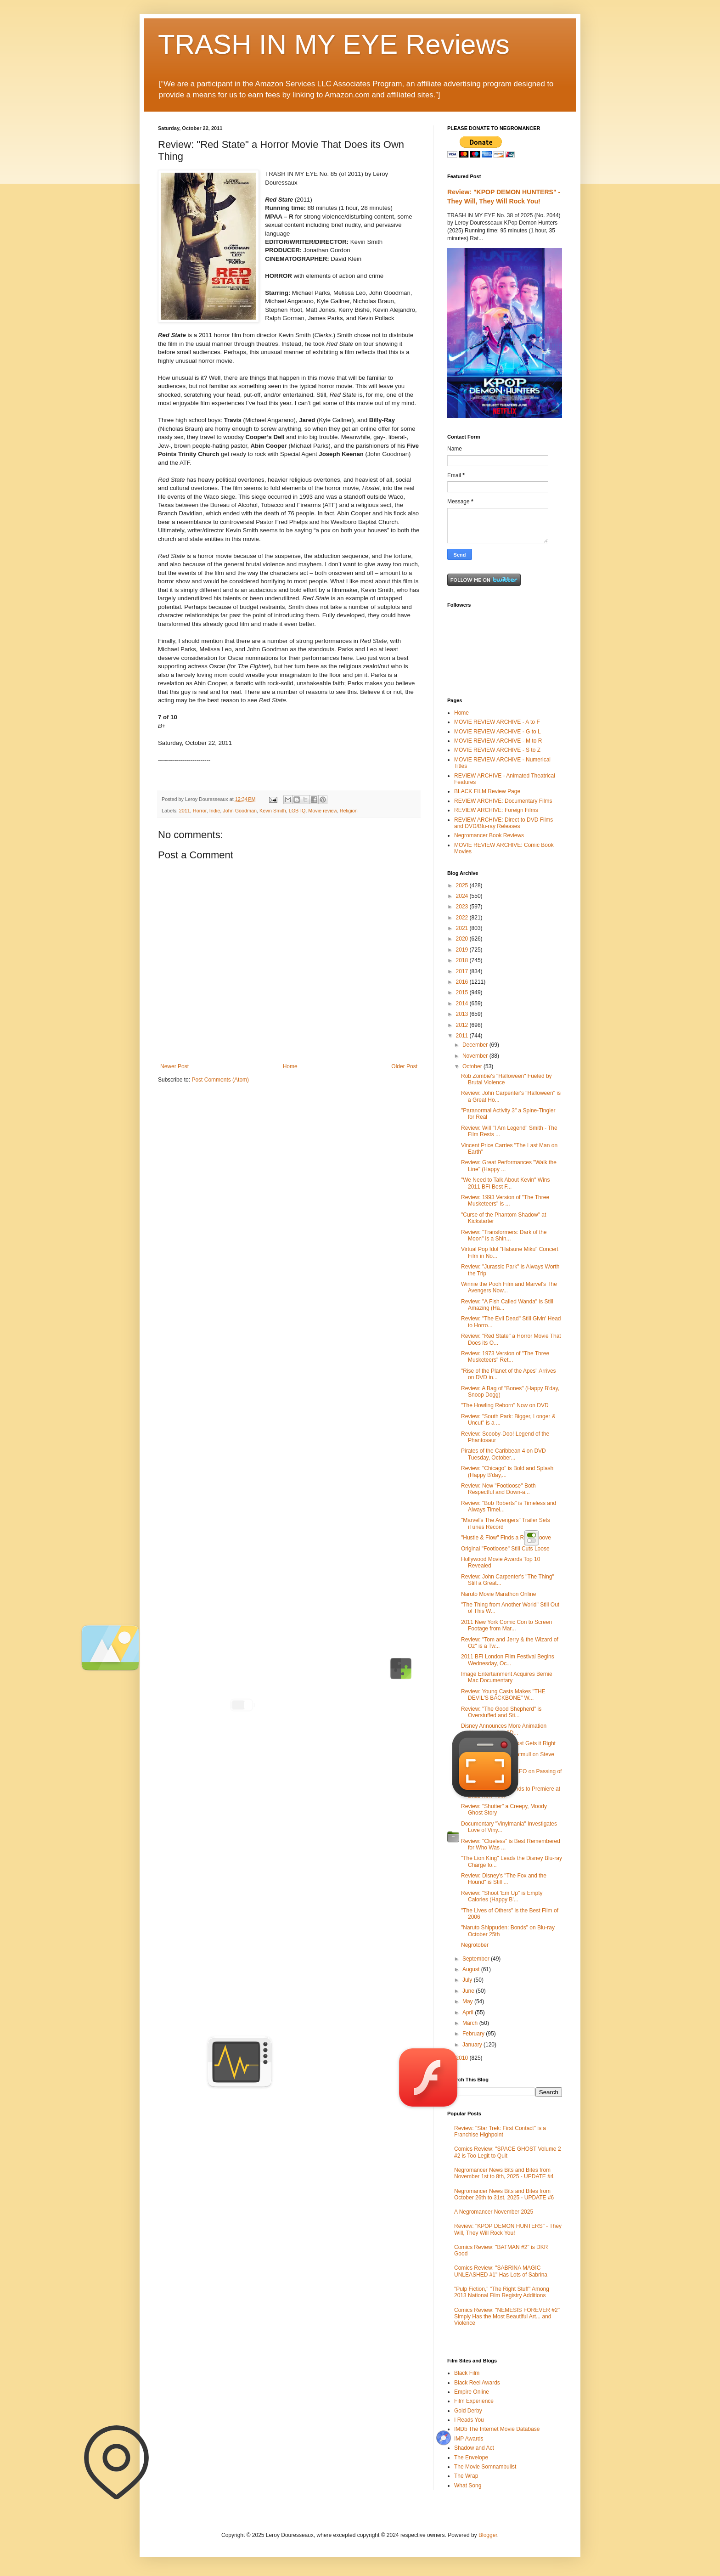 This screenshot has width=720, height=2576. I want to click on open the photos app, so click(110, 1648).